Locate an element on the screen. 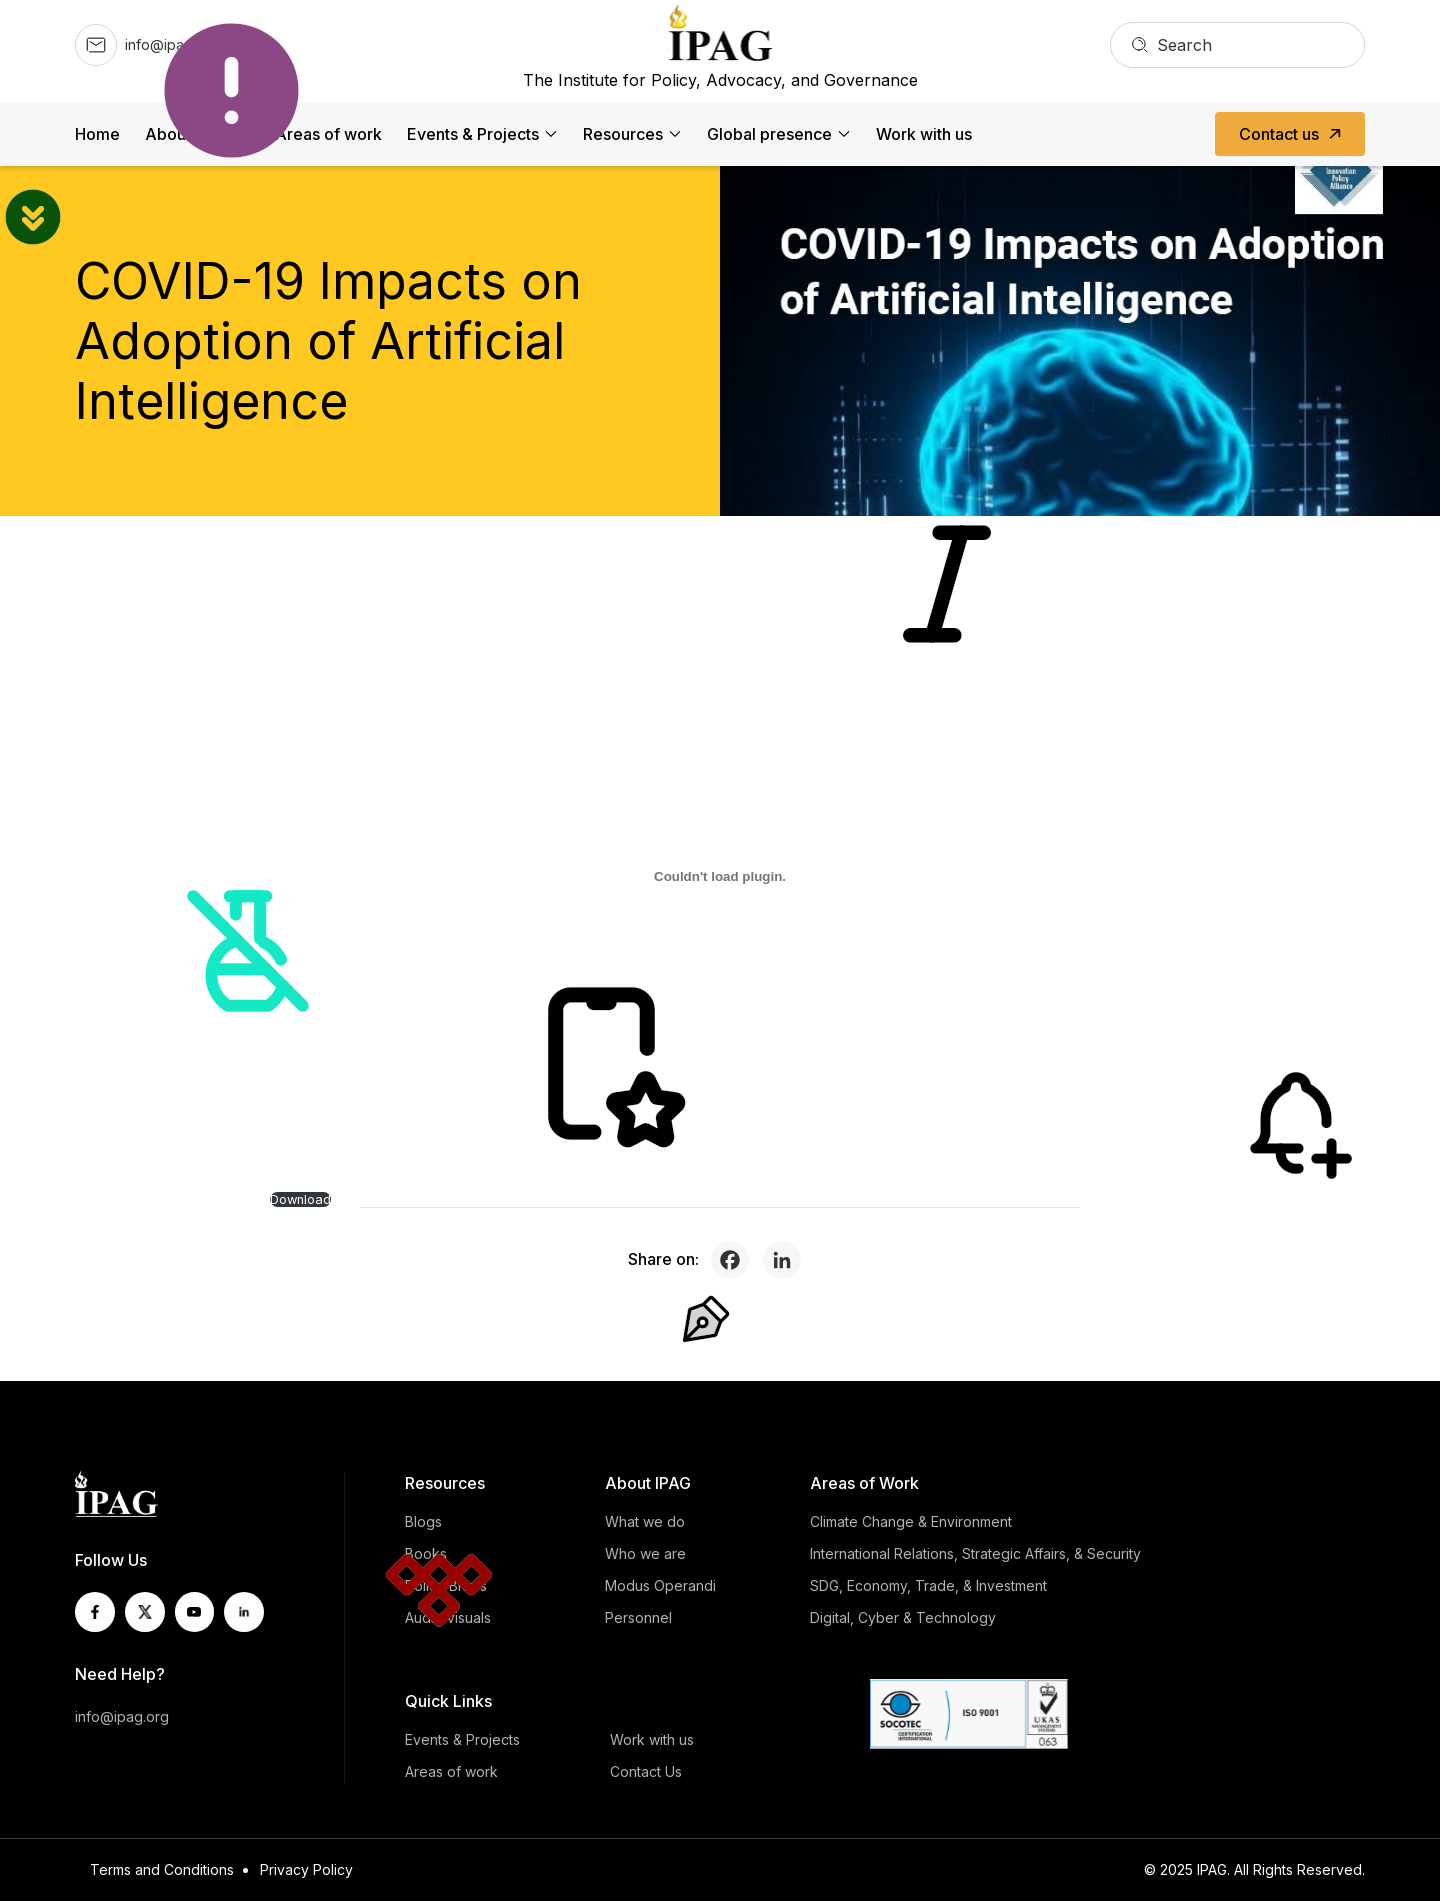 The height and width of the screenshot is (1901, 1440). indicates an error or warning state is located at coordinates (231, 90).